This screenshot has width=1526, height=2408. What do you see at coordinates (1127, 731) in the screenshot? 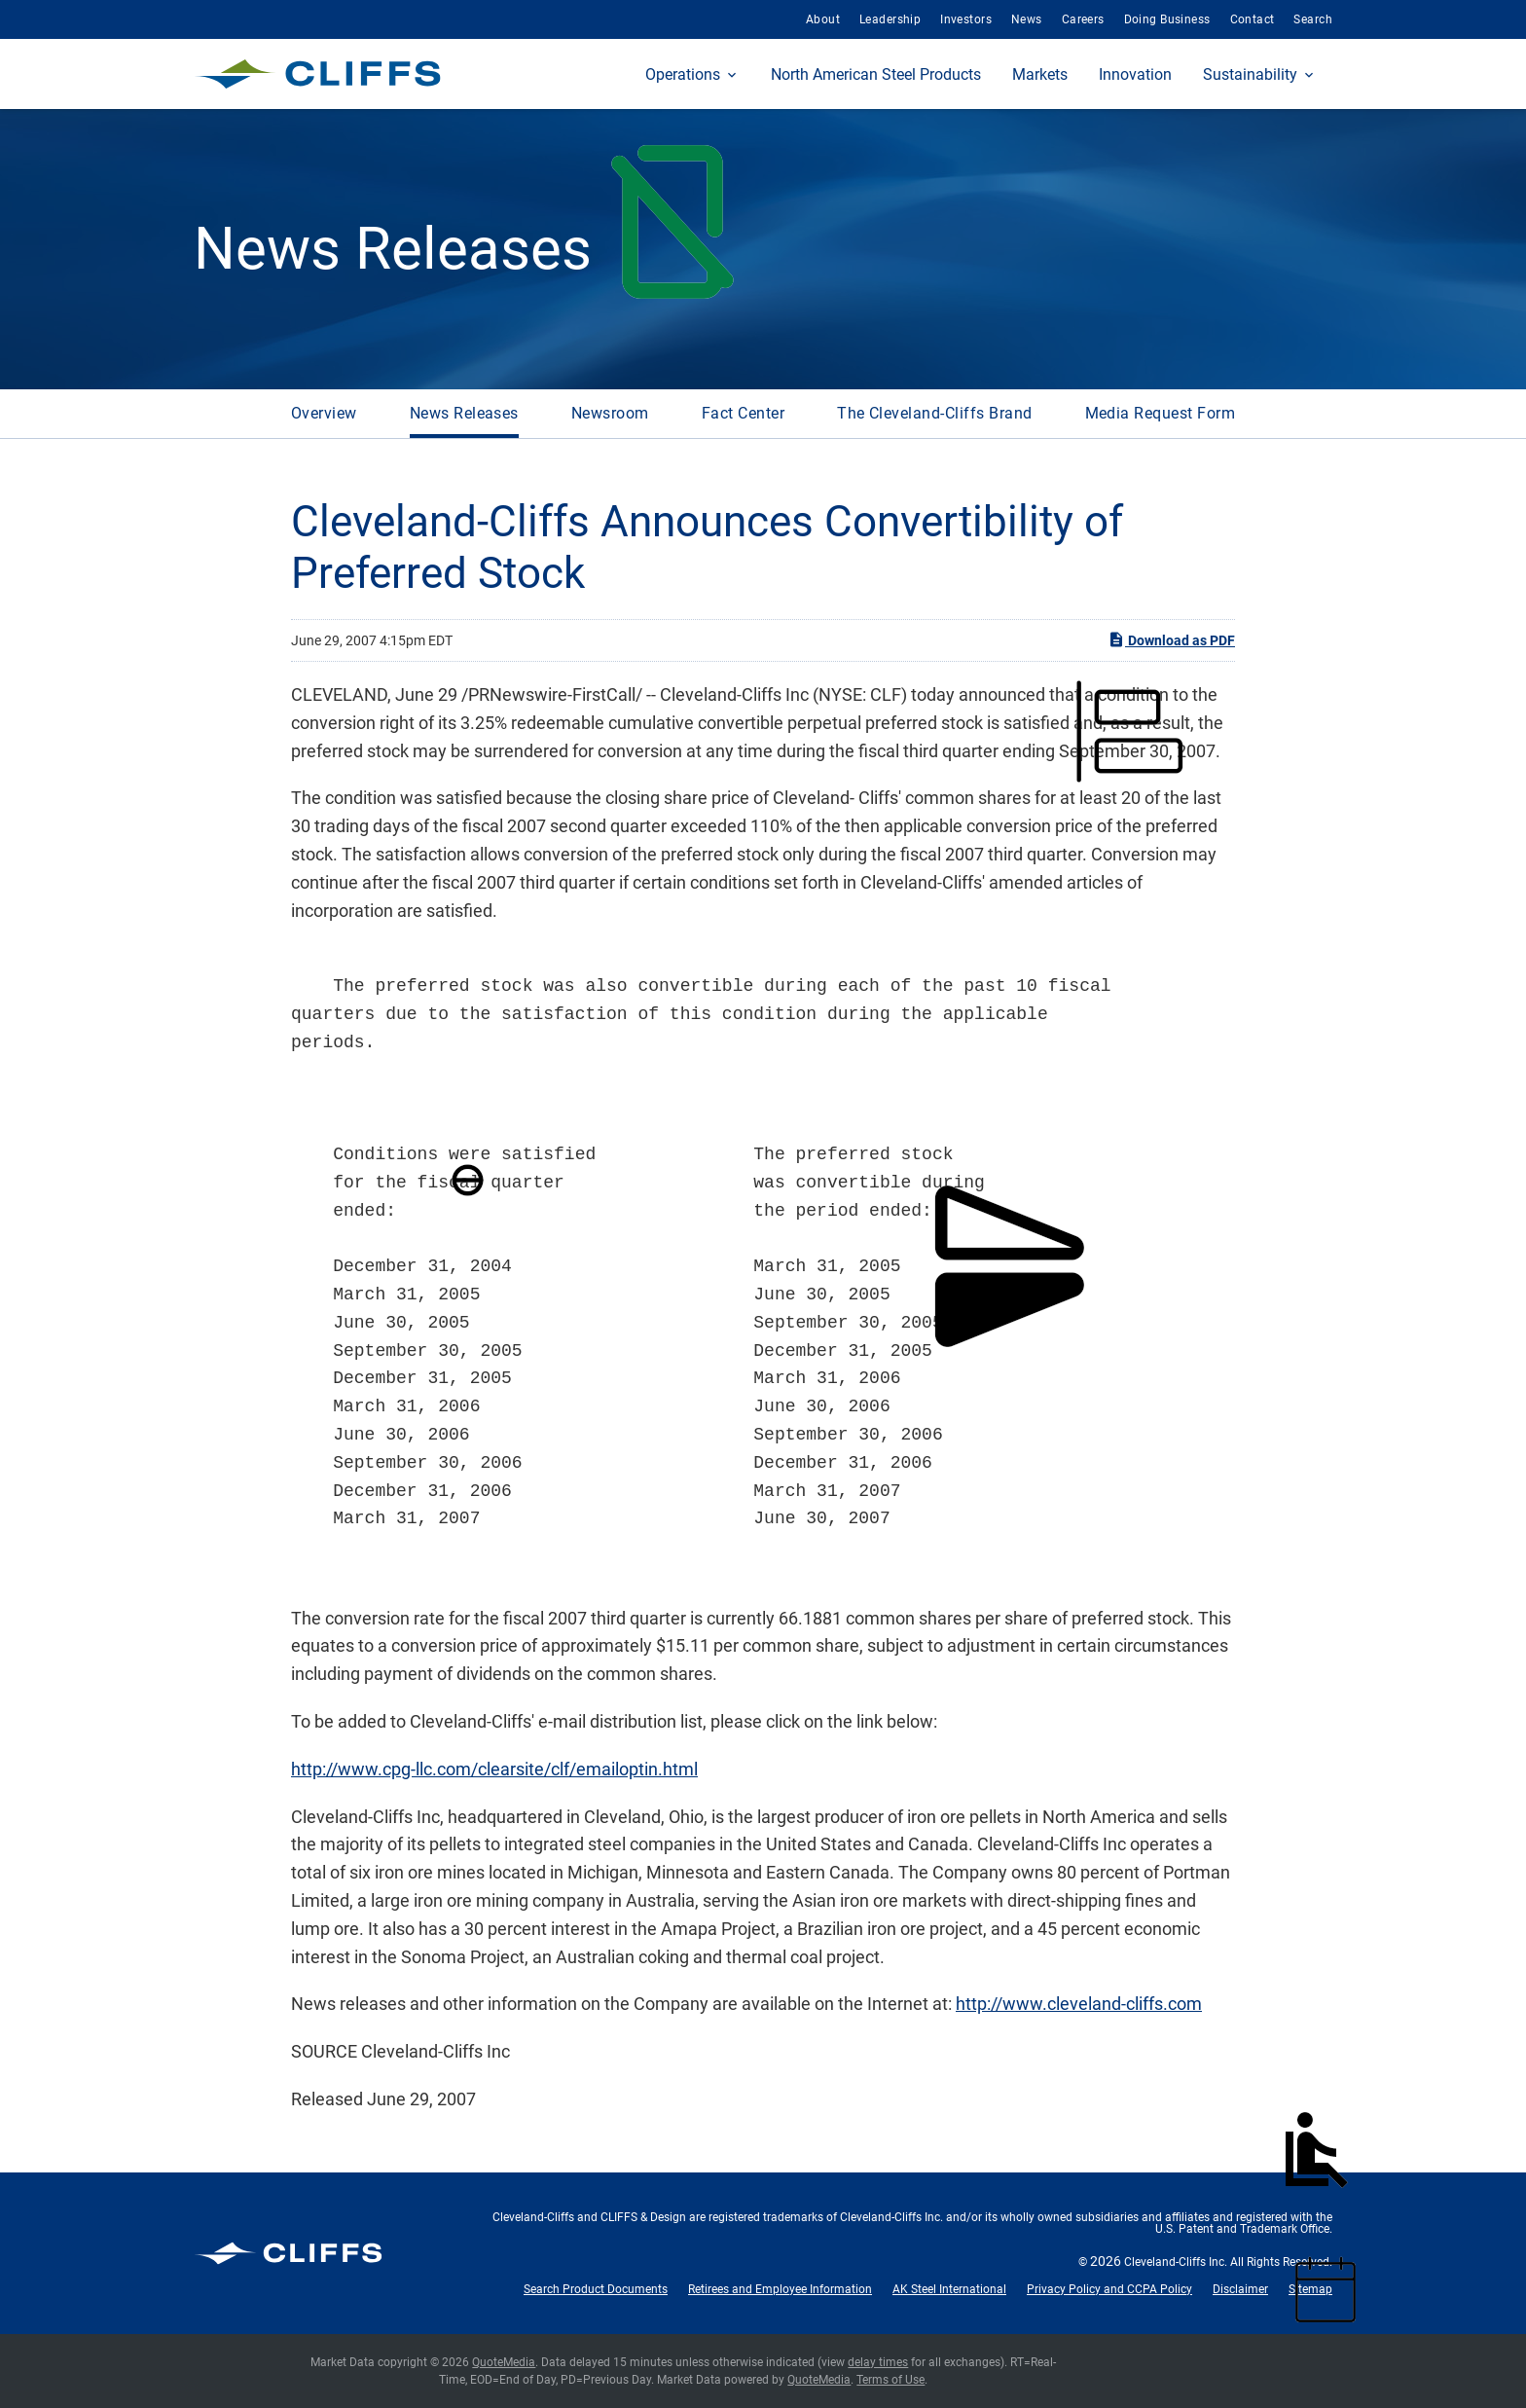
I see `align text to the left margin` at bounding box center [1127, 731].